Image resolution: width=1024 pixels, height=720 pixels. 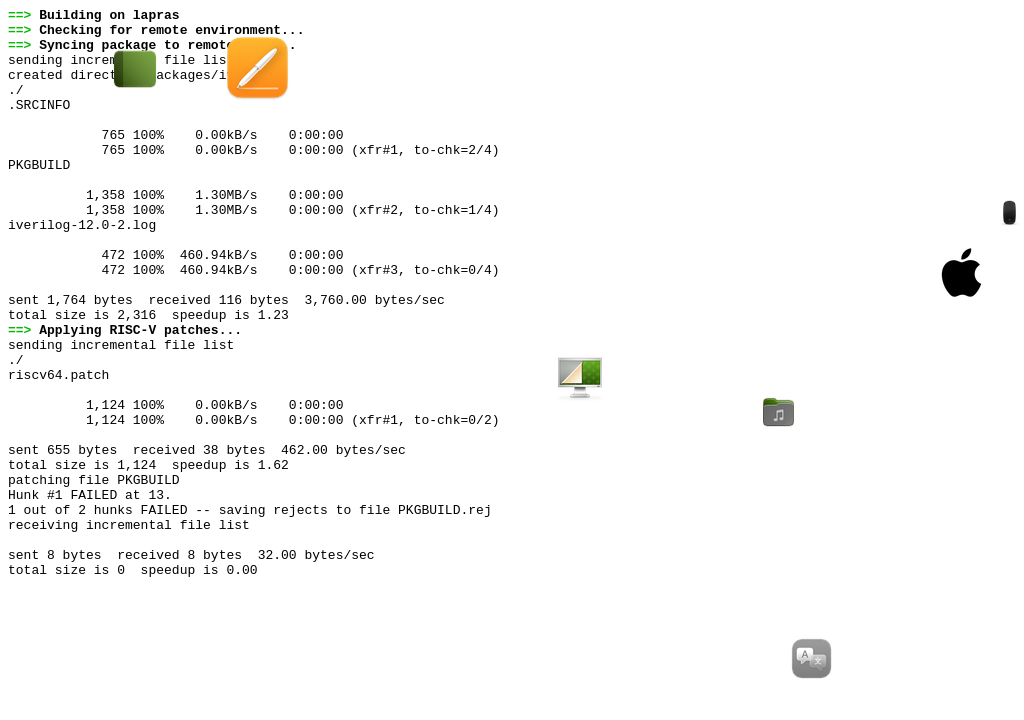 What do you see at coordinates (778, 411) in the screenshot?
I see `open your music folder` at bounding box center [778, 411].